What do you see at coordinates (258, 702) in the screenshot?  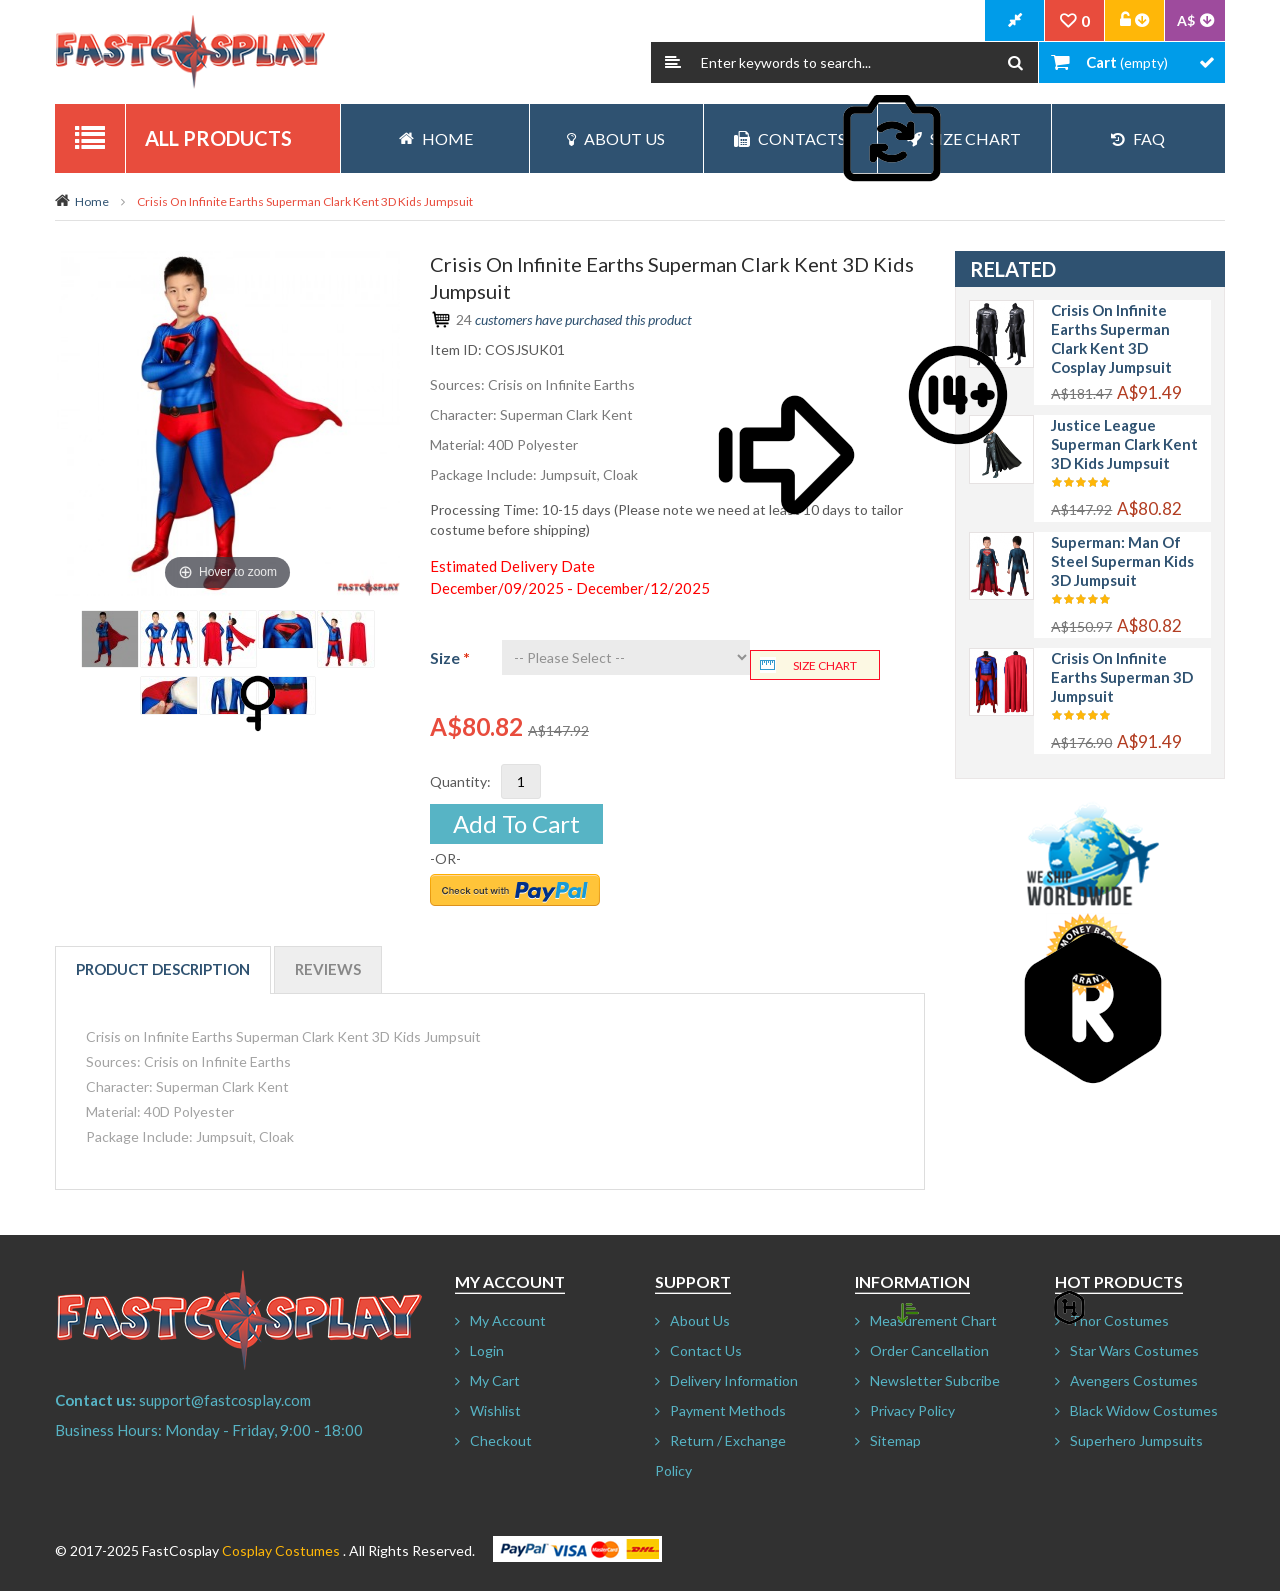 I see `indicates demigirl gender identity` at bounding box center [258, 702].